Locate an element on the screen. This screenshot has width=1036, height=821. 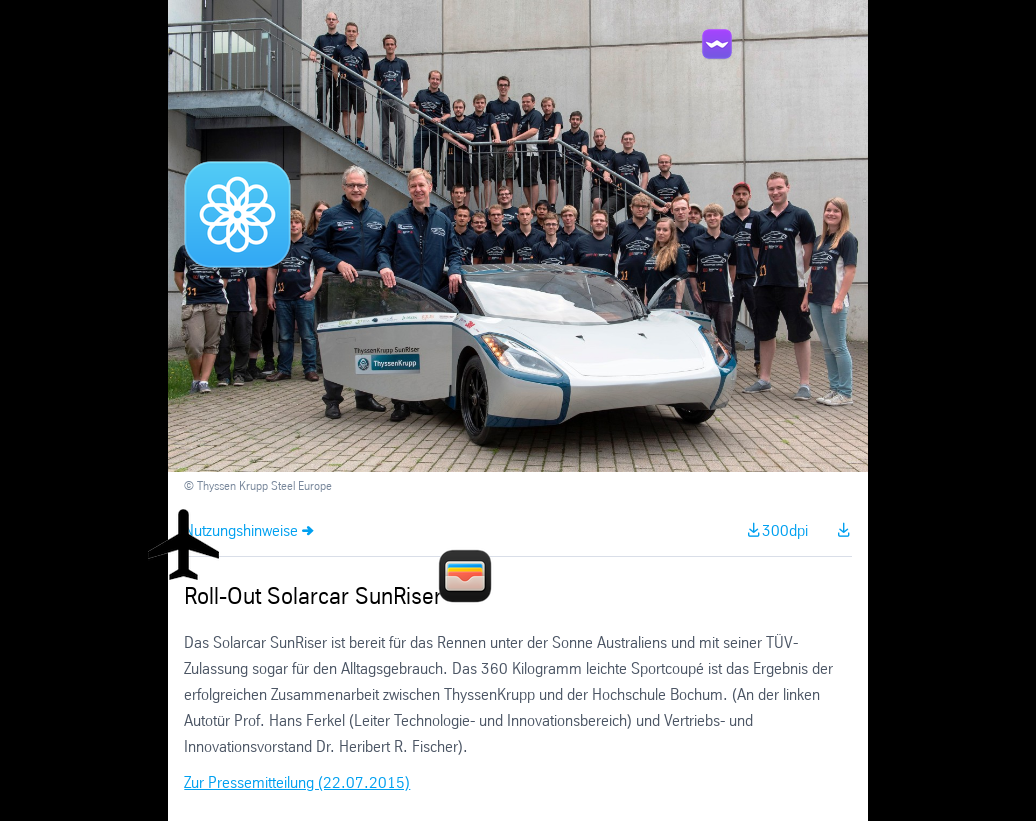
enable airplane mode is located at coordinates (183, 544).